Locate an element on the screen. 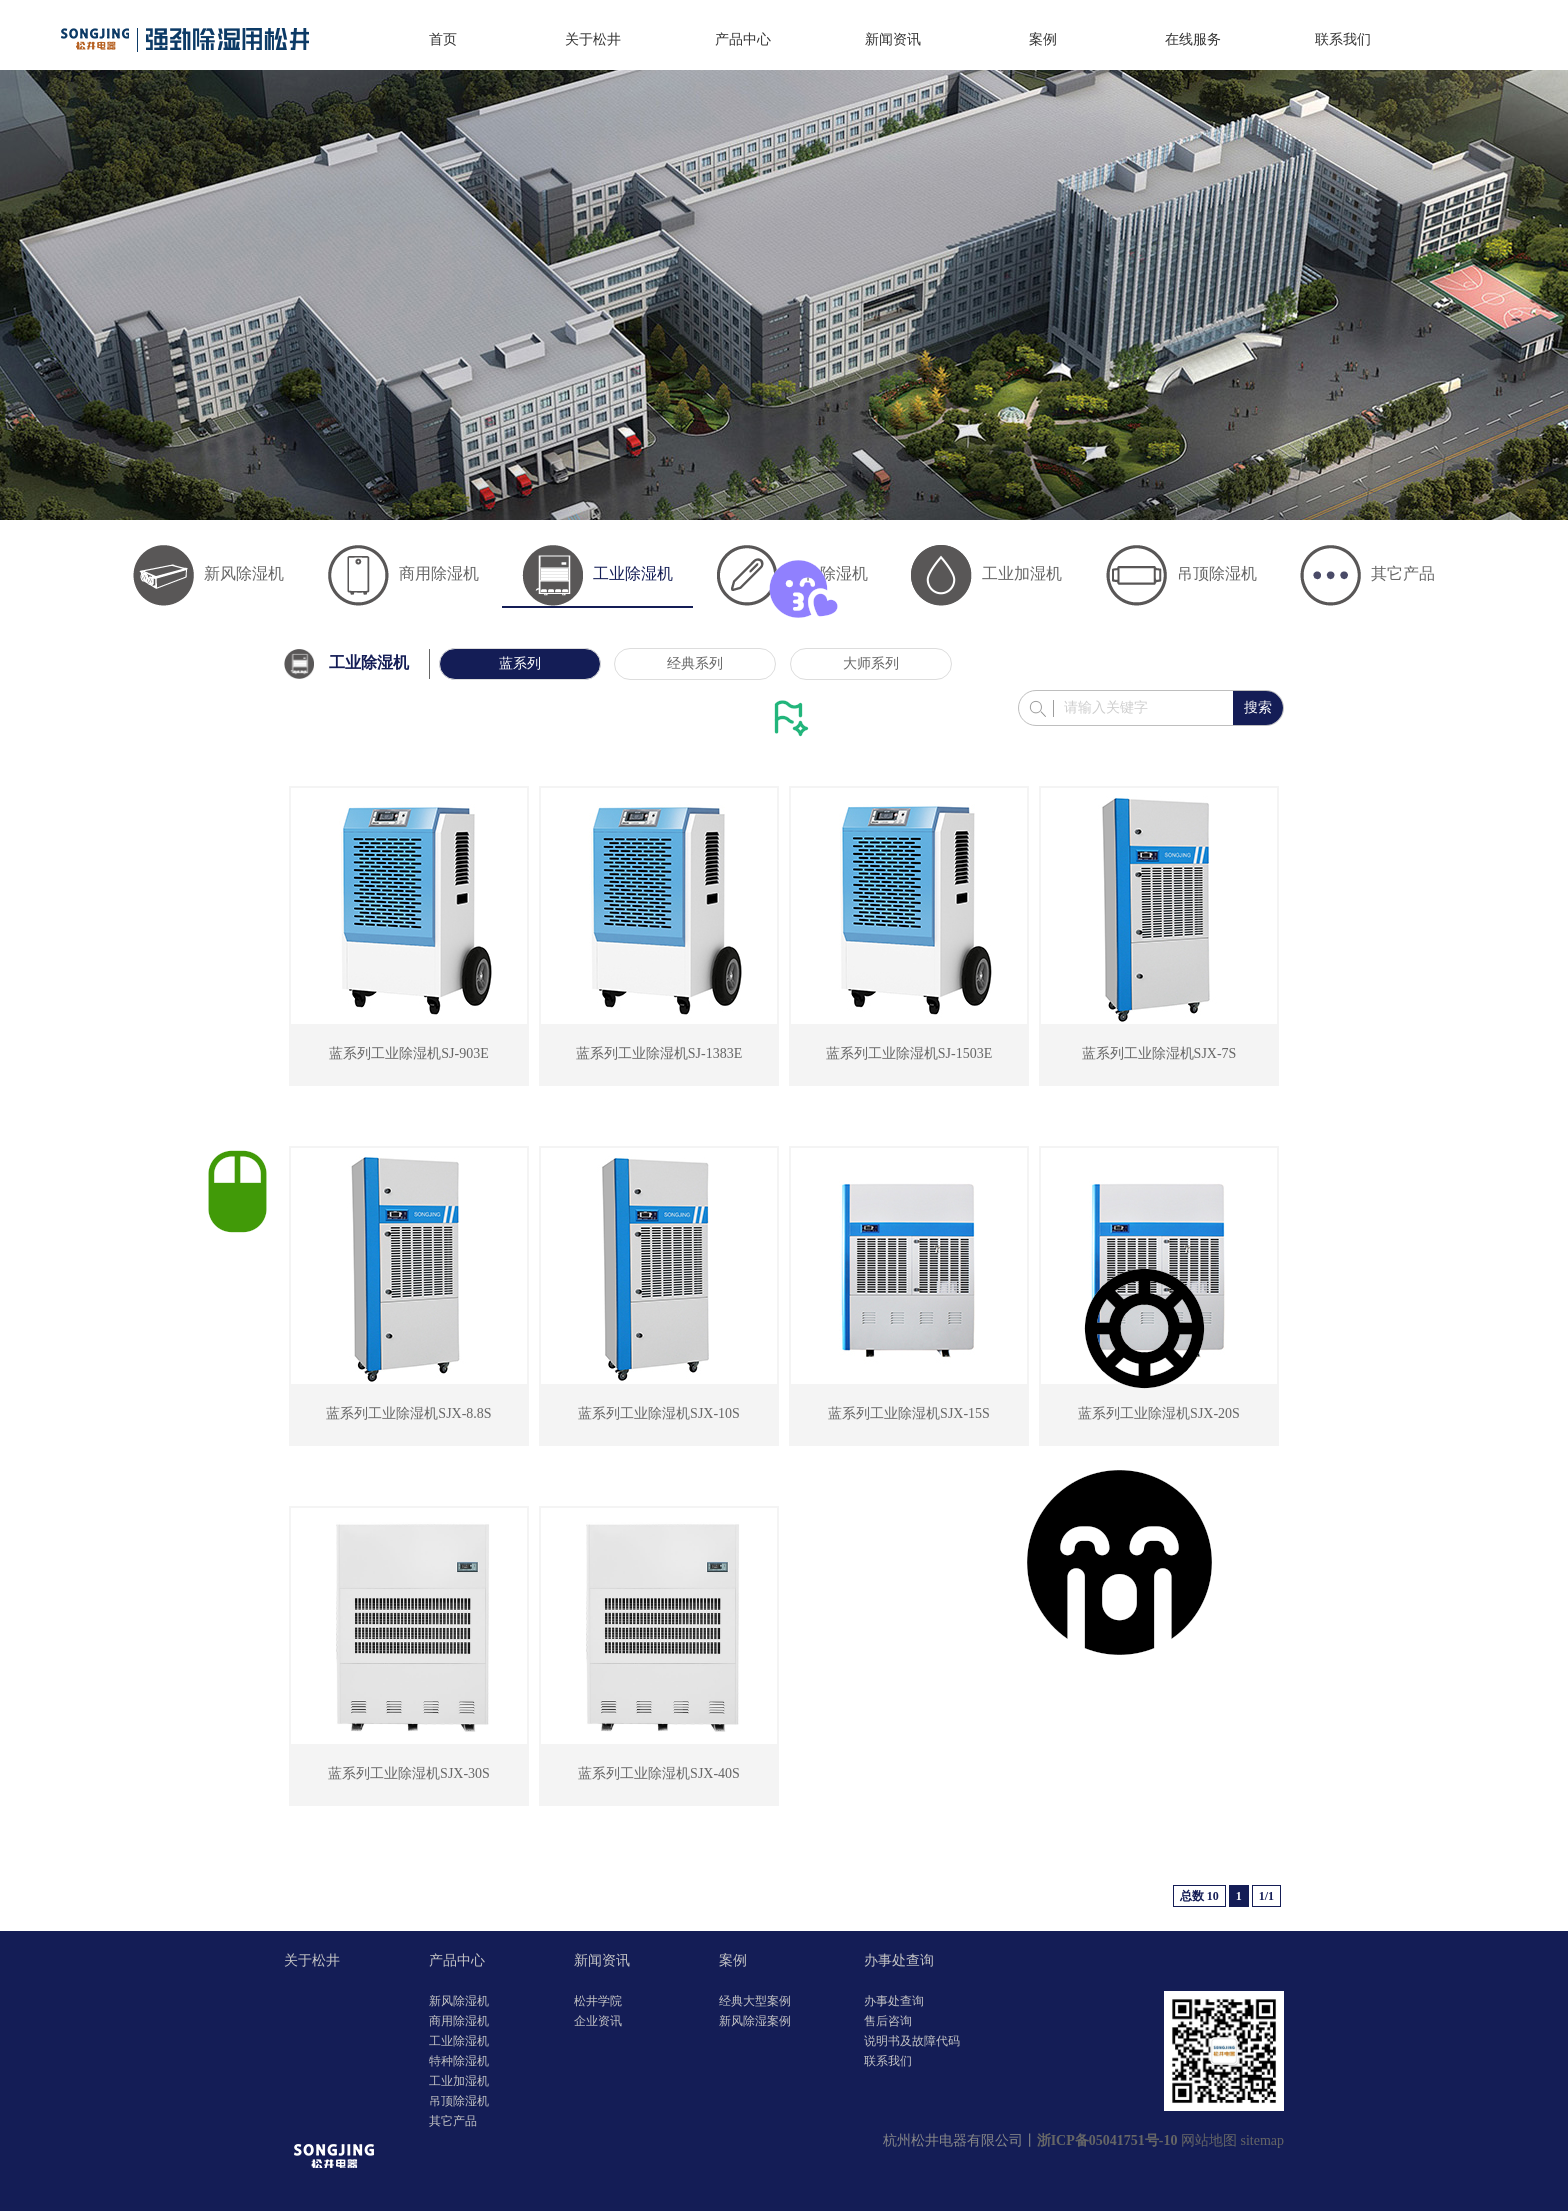  access casino or gambling games is located at coordinates (1144, 1328).